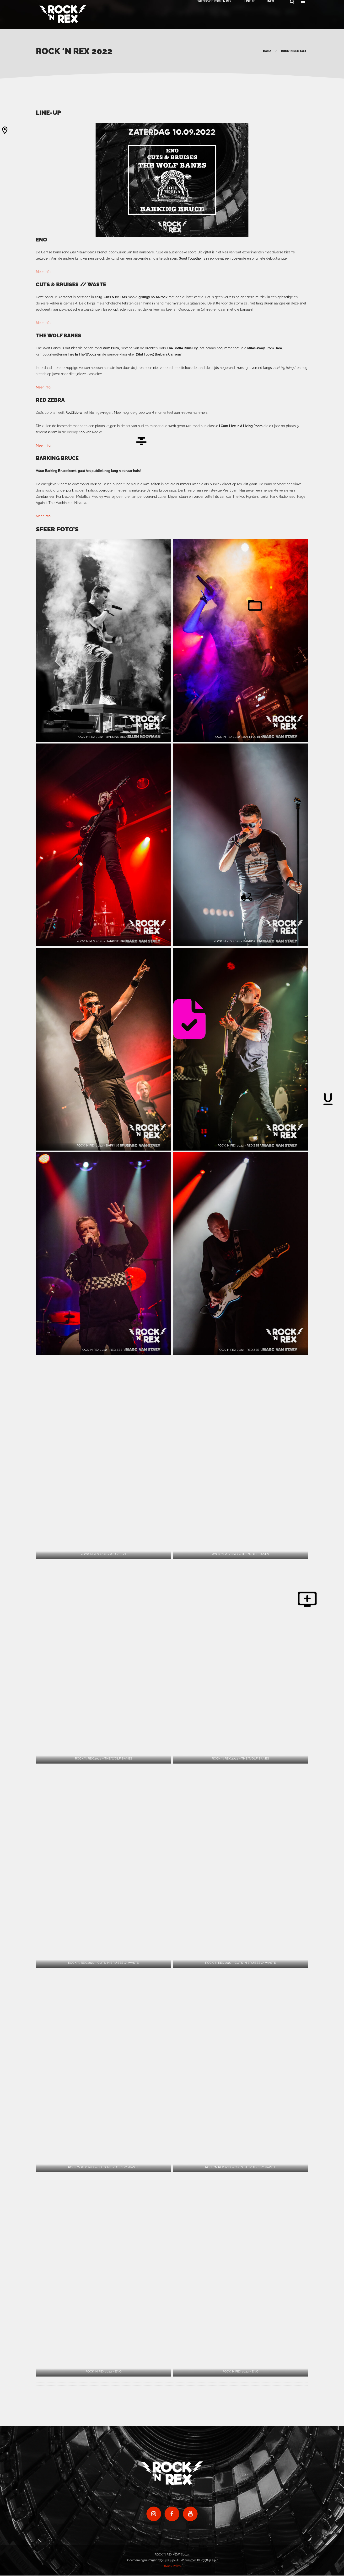 This screenshot has height=2576, width=344. I want to click on add video to watch queue, so click(307, 1599).